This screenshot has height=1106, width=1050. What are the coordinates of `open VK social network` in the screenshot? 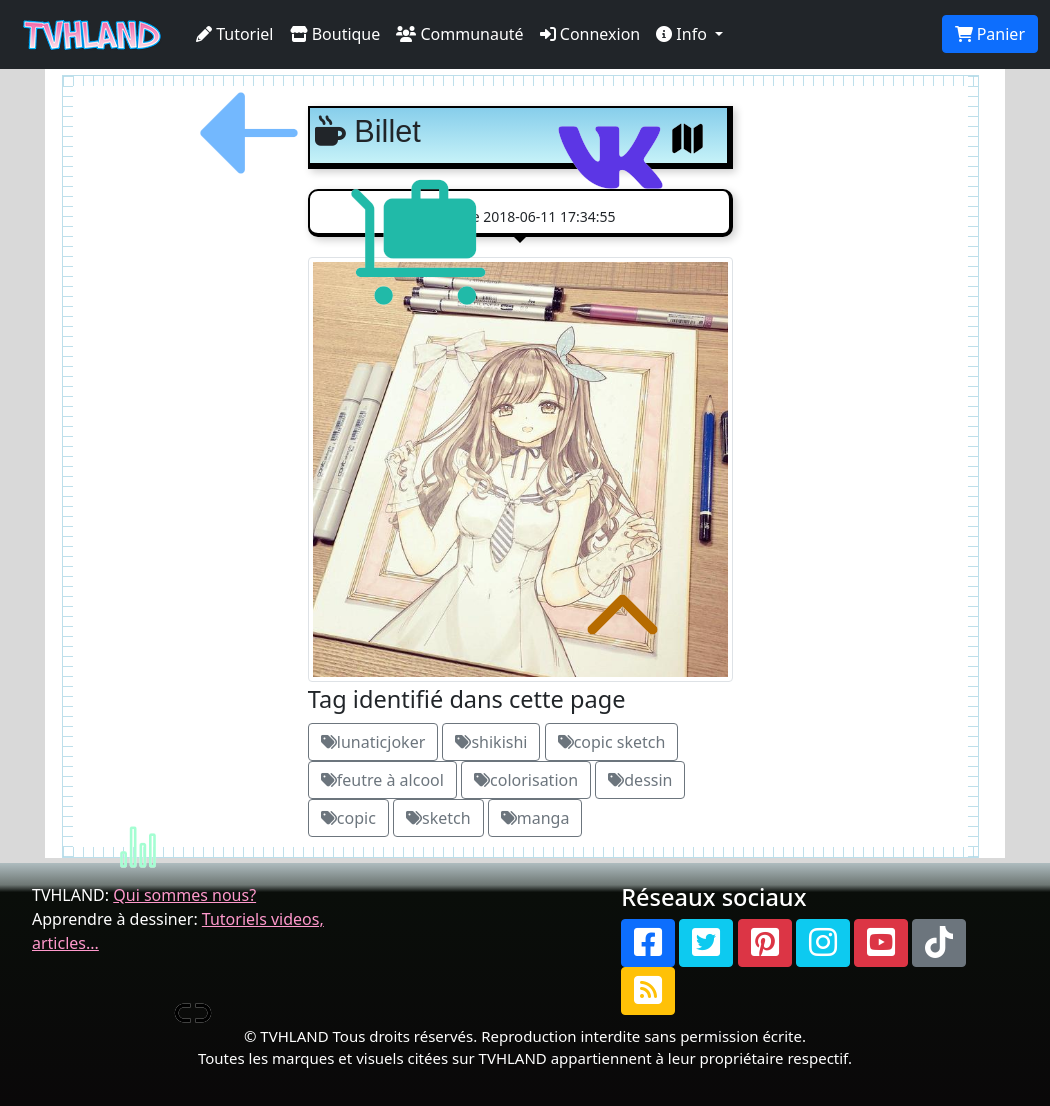 It's located at (610, 157).